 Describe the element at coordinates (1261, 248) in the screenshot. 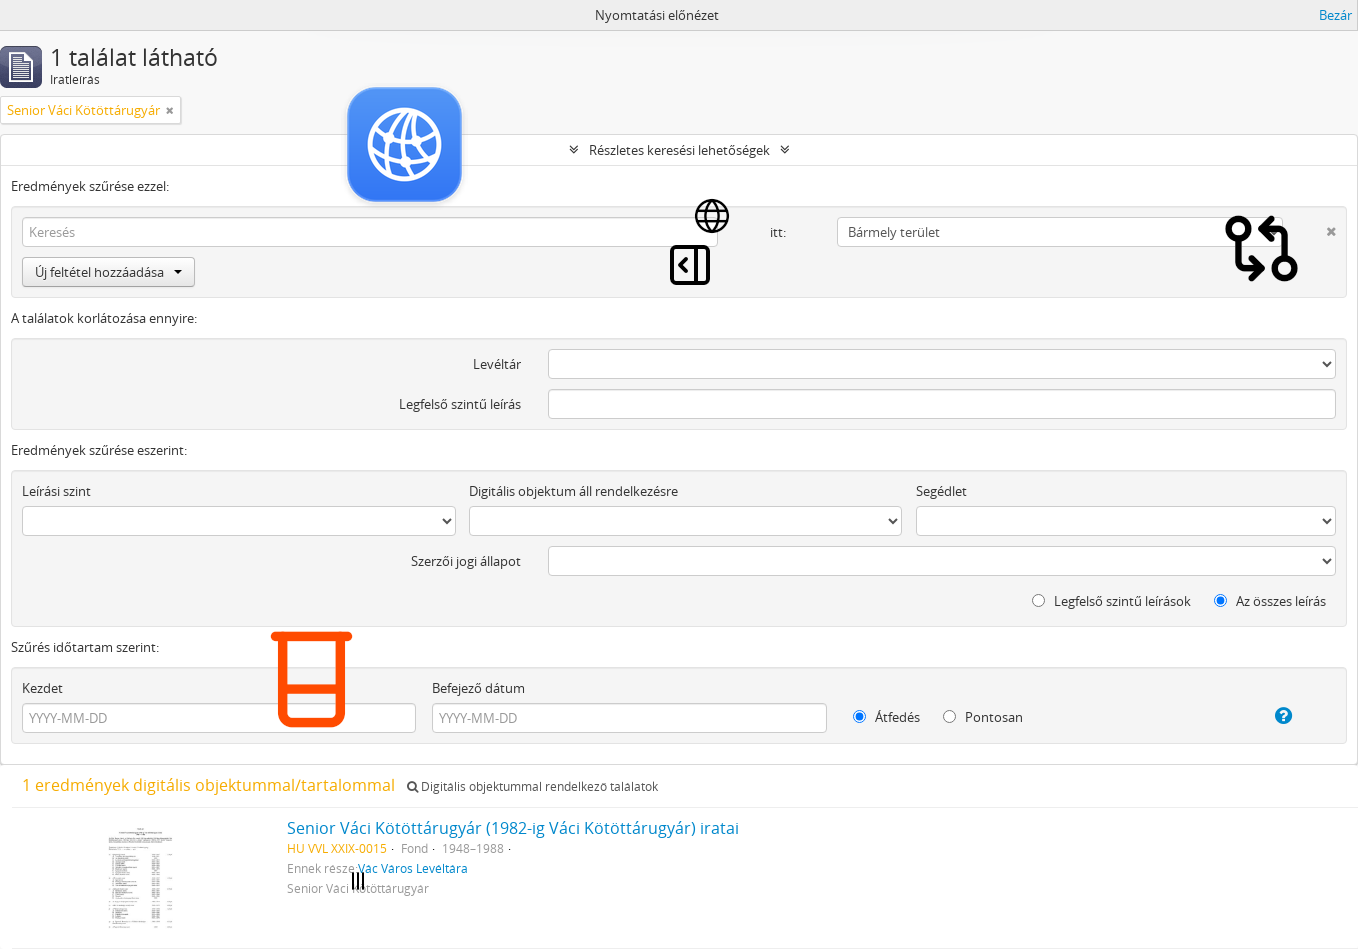

I see `compare branches in version control` at that location.